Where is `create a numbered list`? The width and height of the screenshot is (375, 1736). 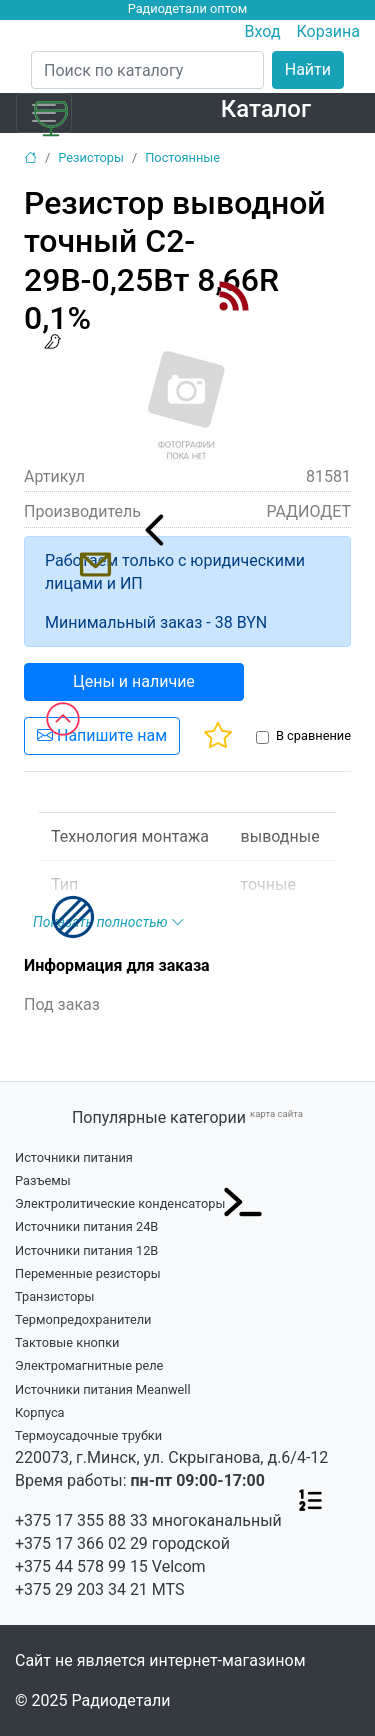
create a numbered list is located at coordinates (310, 1500).